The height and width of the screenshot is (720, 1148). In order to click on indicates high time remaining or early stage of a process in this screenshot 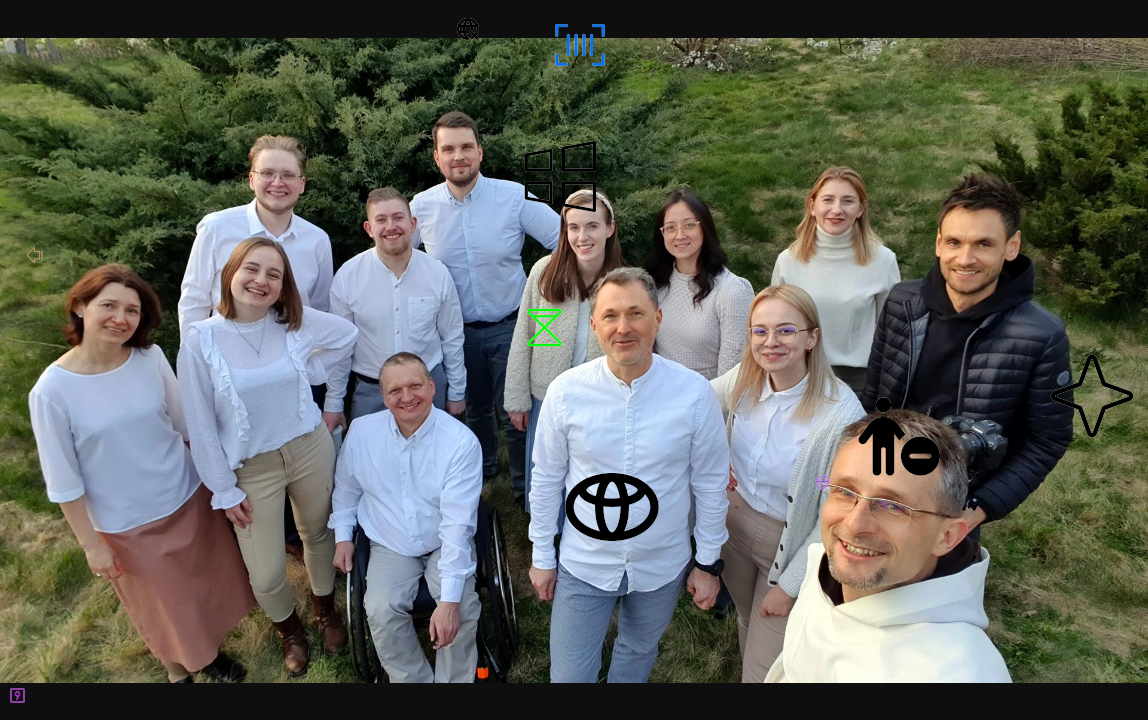, I will do `click(544, 327)`.